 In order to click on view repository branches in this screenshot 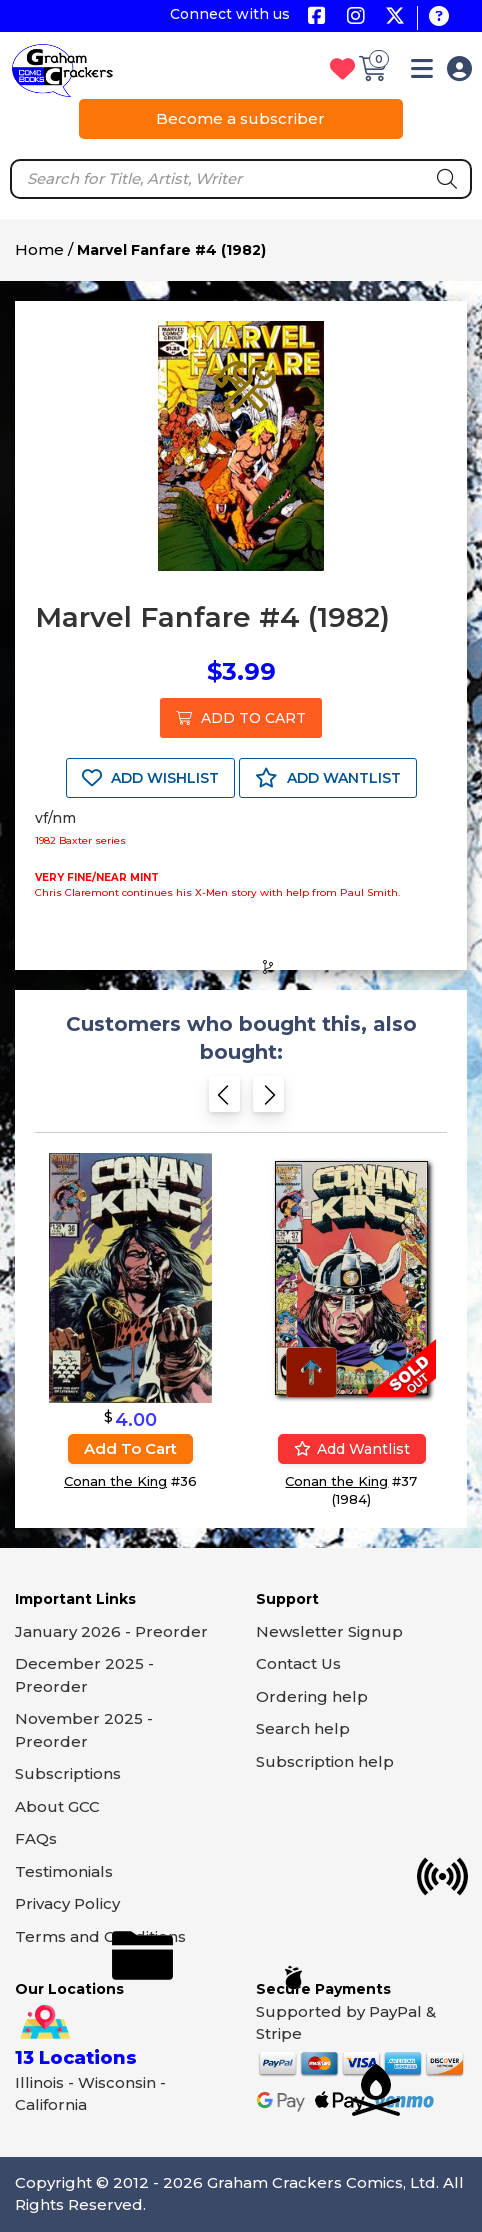, I will do `click(268, 967)`.